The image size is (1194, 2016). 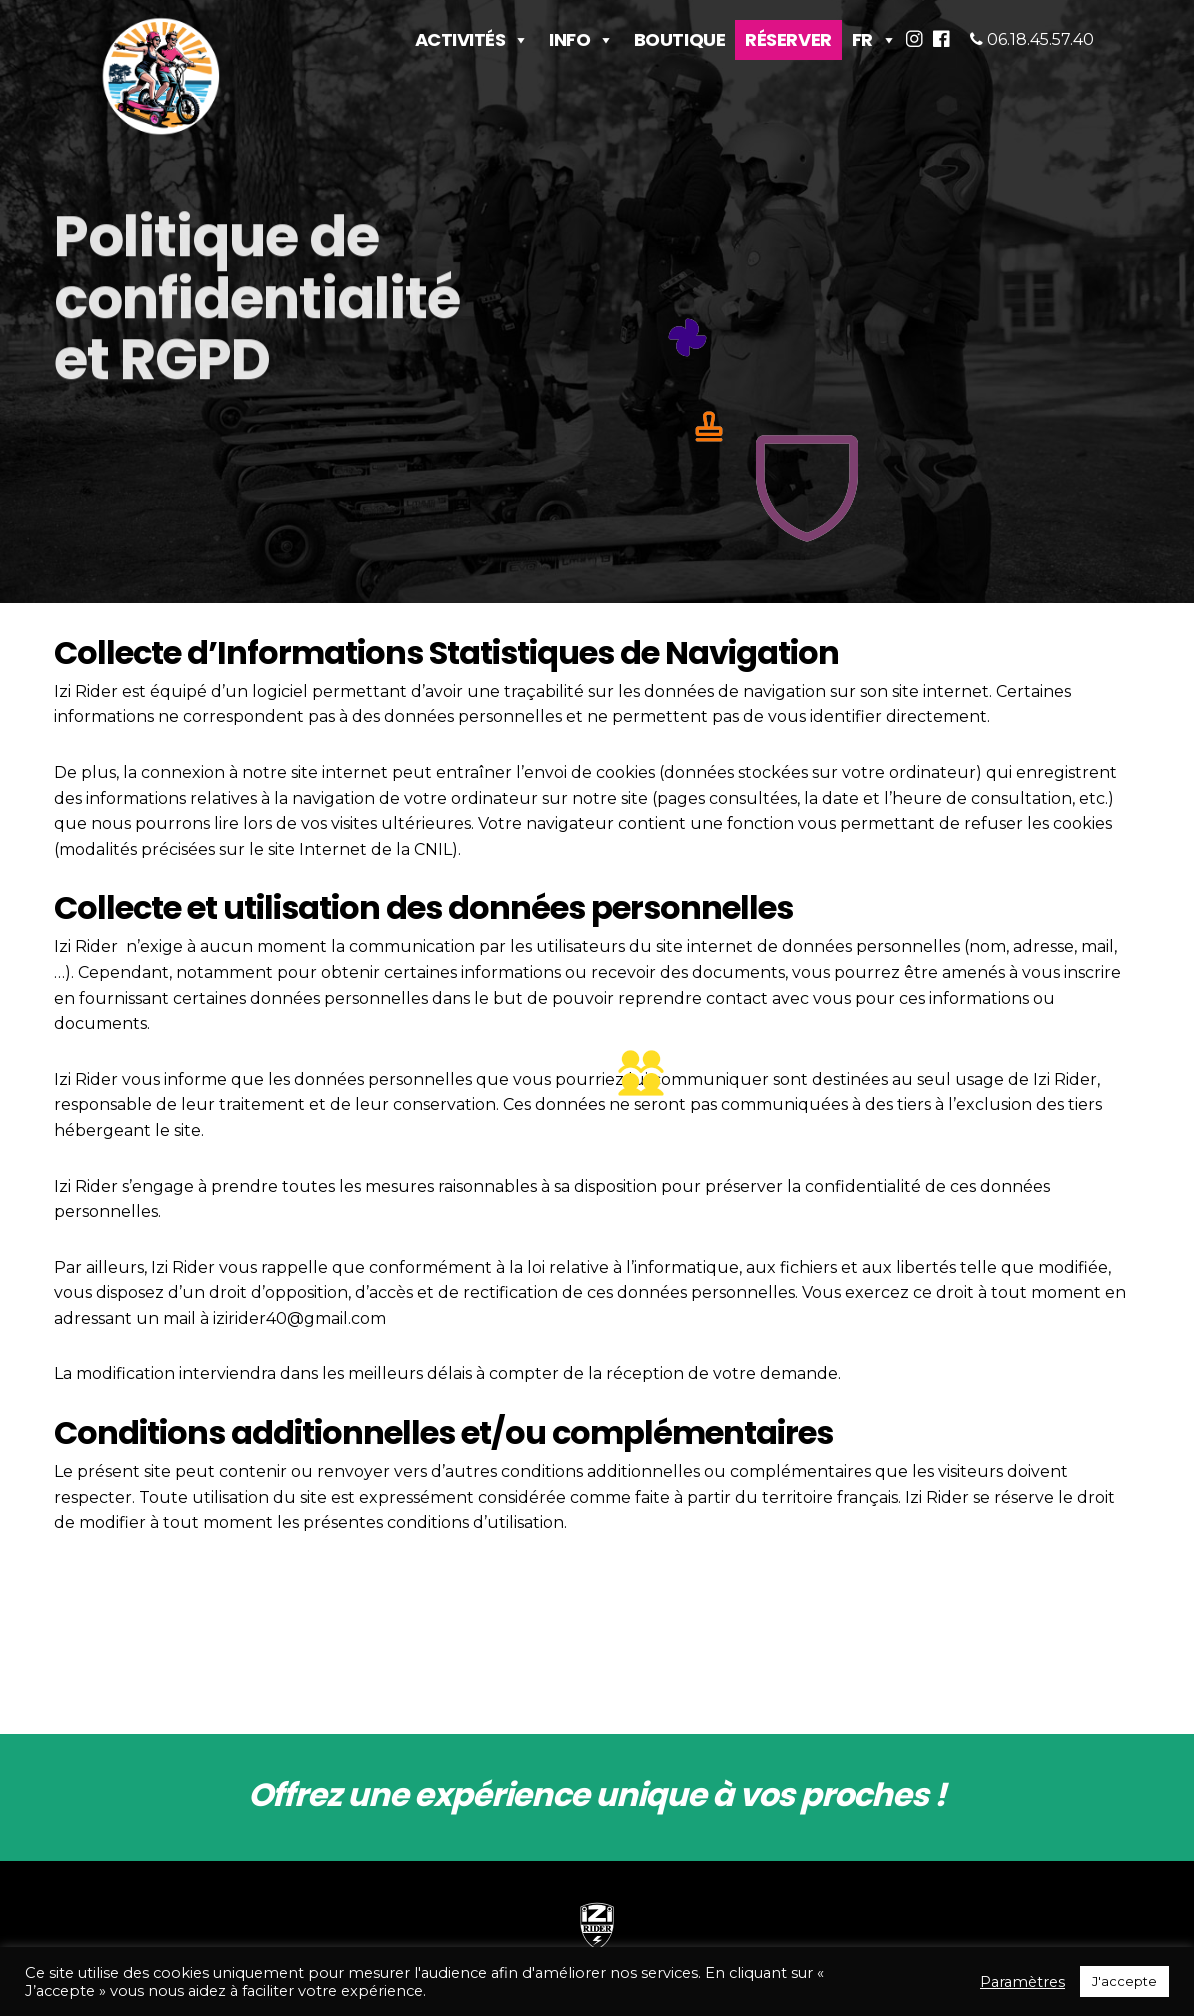 I want to click on access wind or renewable energy settings, so click(x=687, y=337).